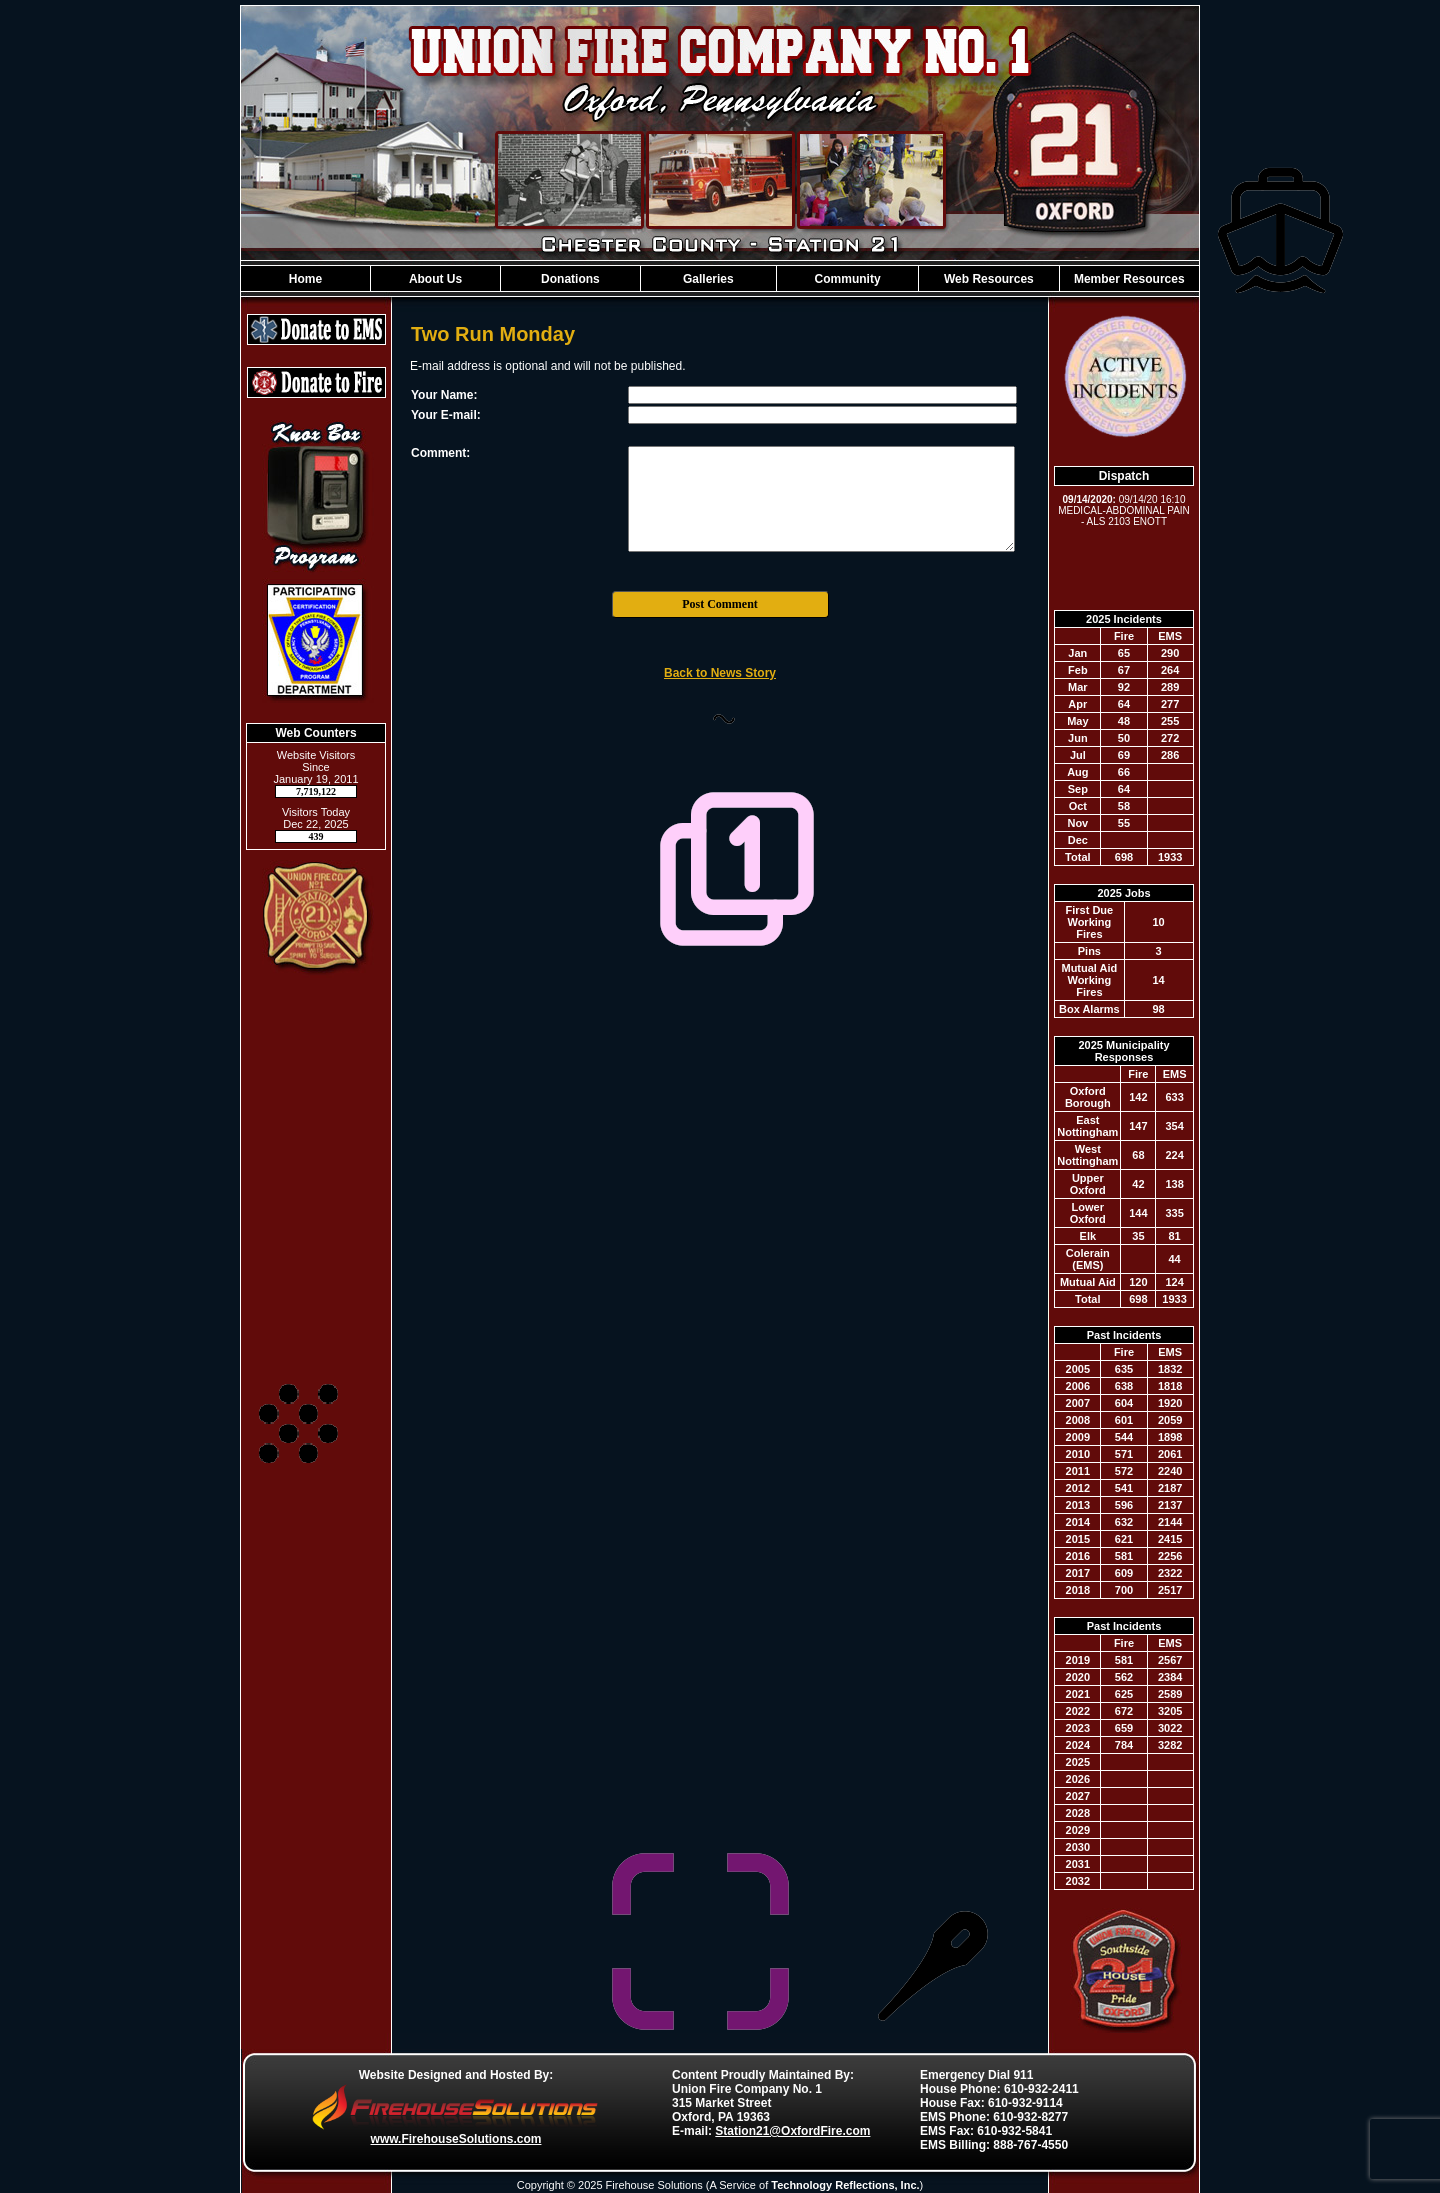 The width and height of the screenshot is (1440, 2193). What do you see at coordinates (298, 1423) in the screenshot?
I see `apply a film grain or noise effect` at bounding box center [298, 1423].